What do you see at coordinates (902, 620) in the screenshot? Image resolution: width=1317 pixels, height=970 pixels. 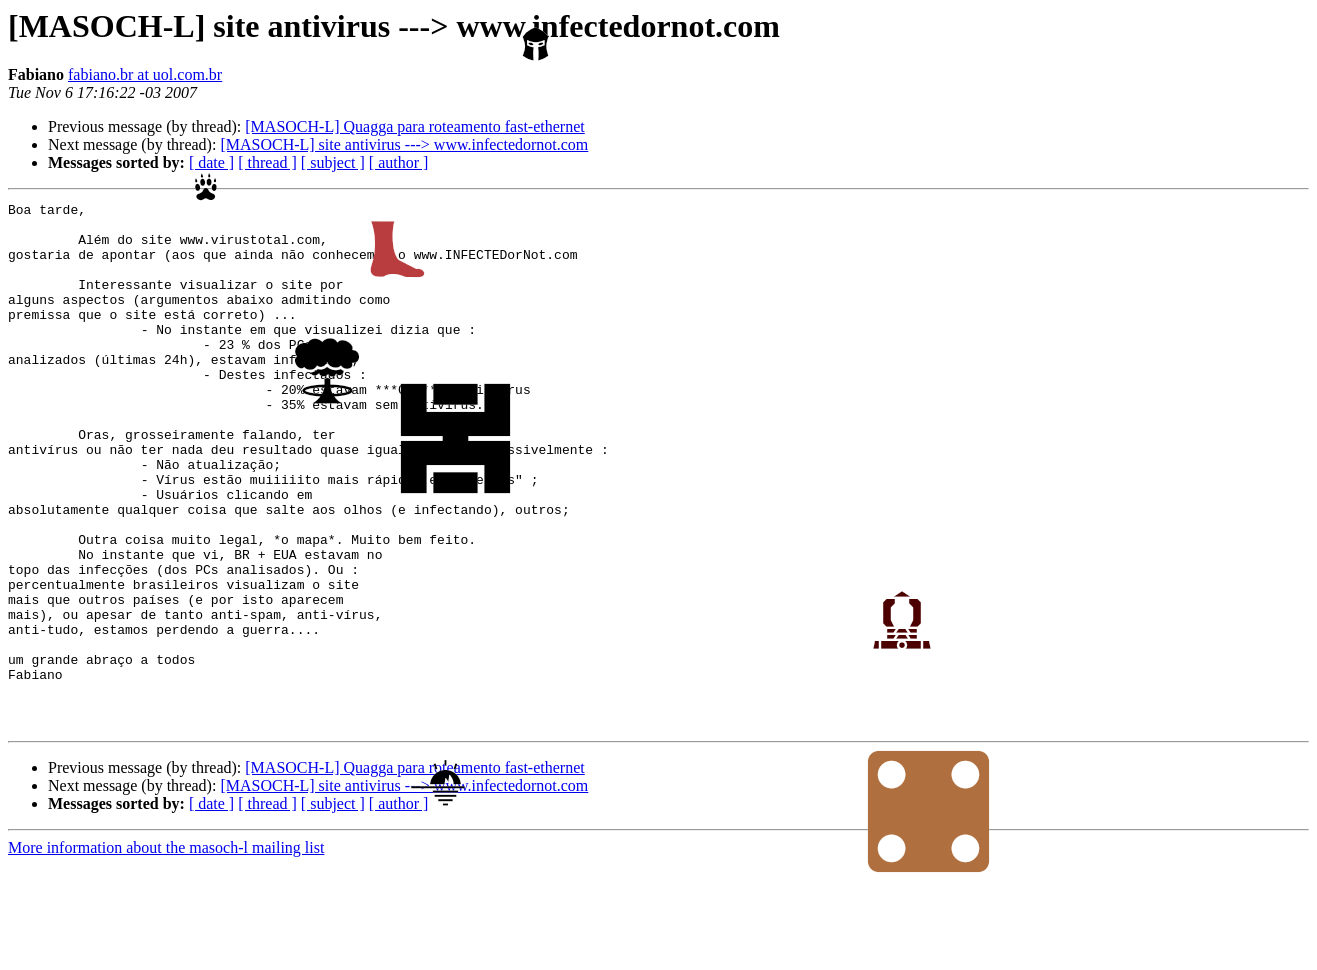 I see `view current energy or fuel reserves` at bounding box center [902, 620].